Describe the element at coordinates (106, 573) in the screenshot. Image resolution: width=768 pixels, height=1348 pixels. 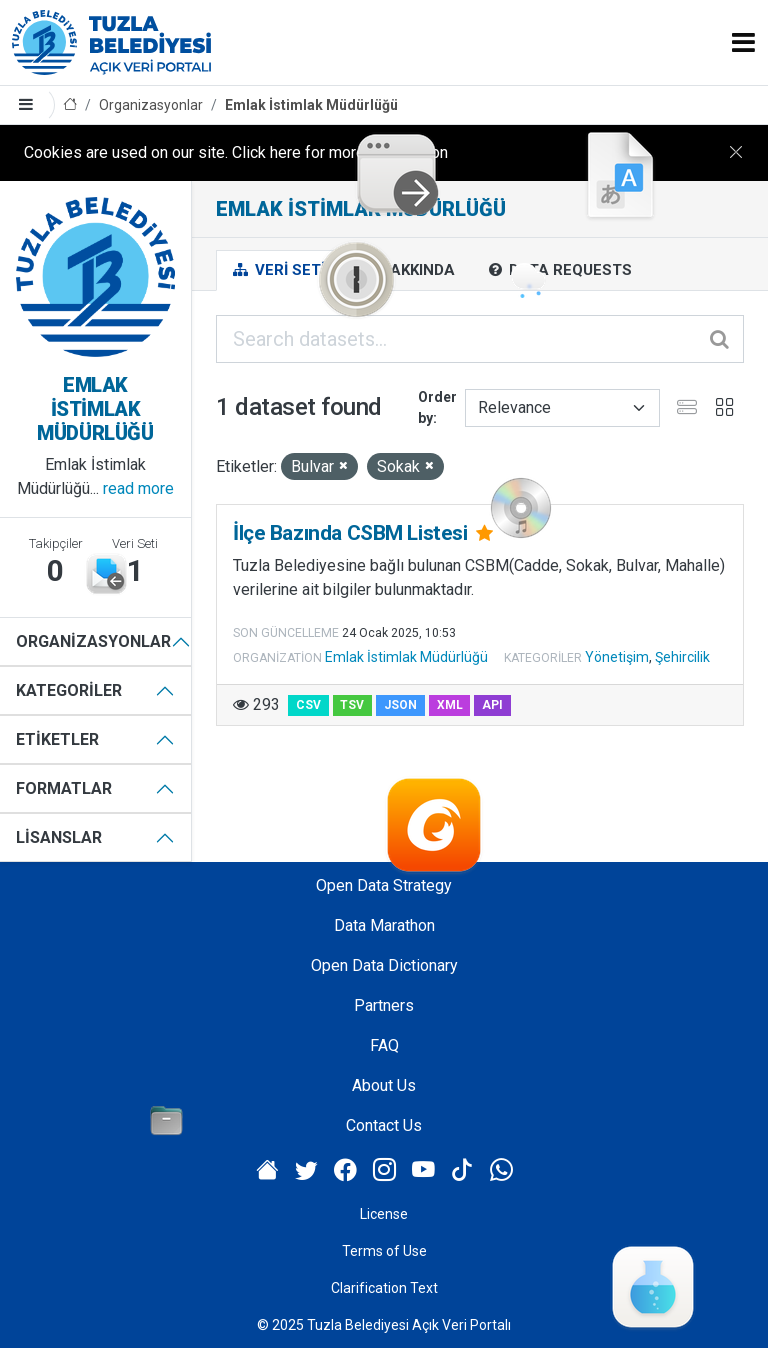
I see `import contacts or data into kontact` at that location.